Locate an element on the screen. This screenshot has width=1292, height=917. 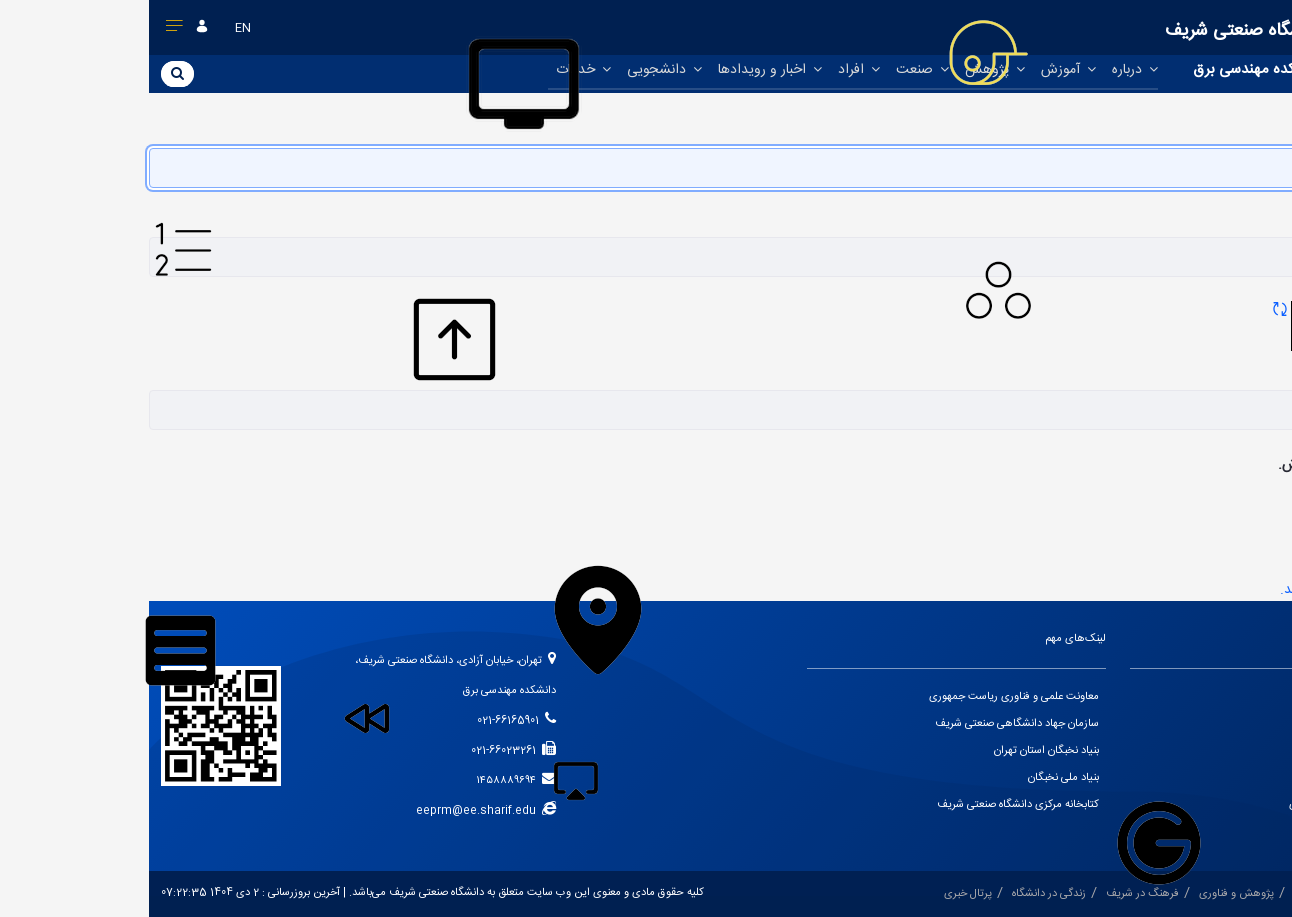
group or organize items is located at coordinates (998, 291).